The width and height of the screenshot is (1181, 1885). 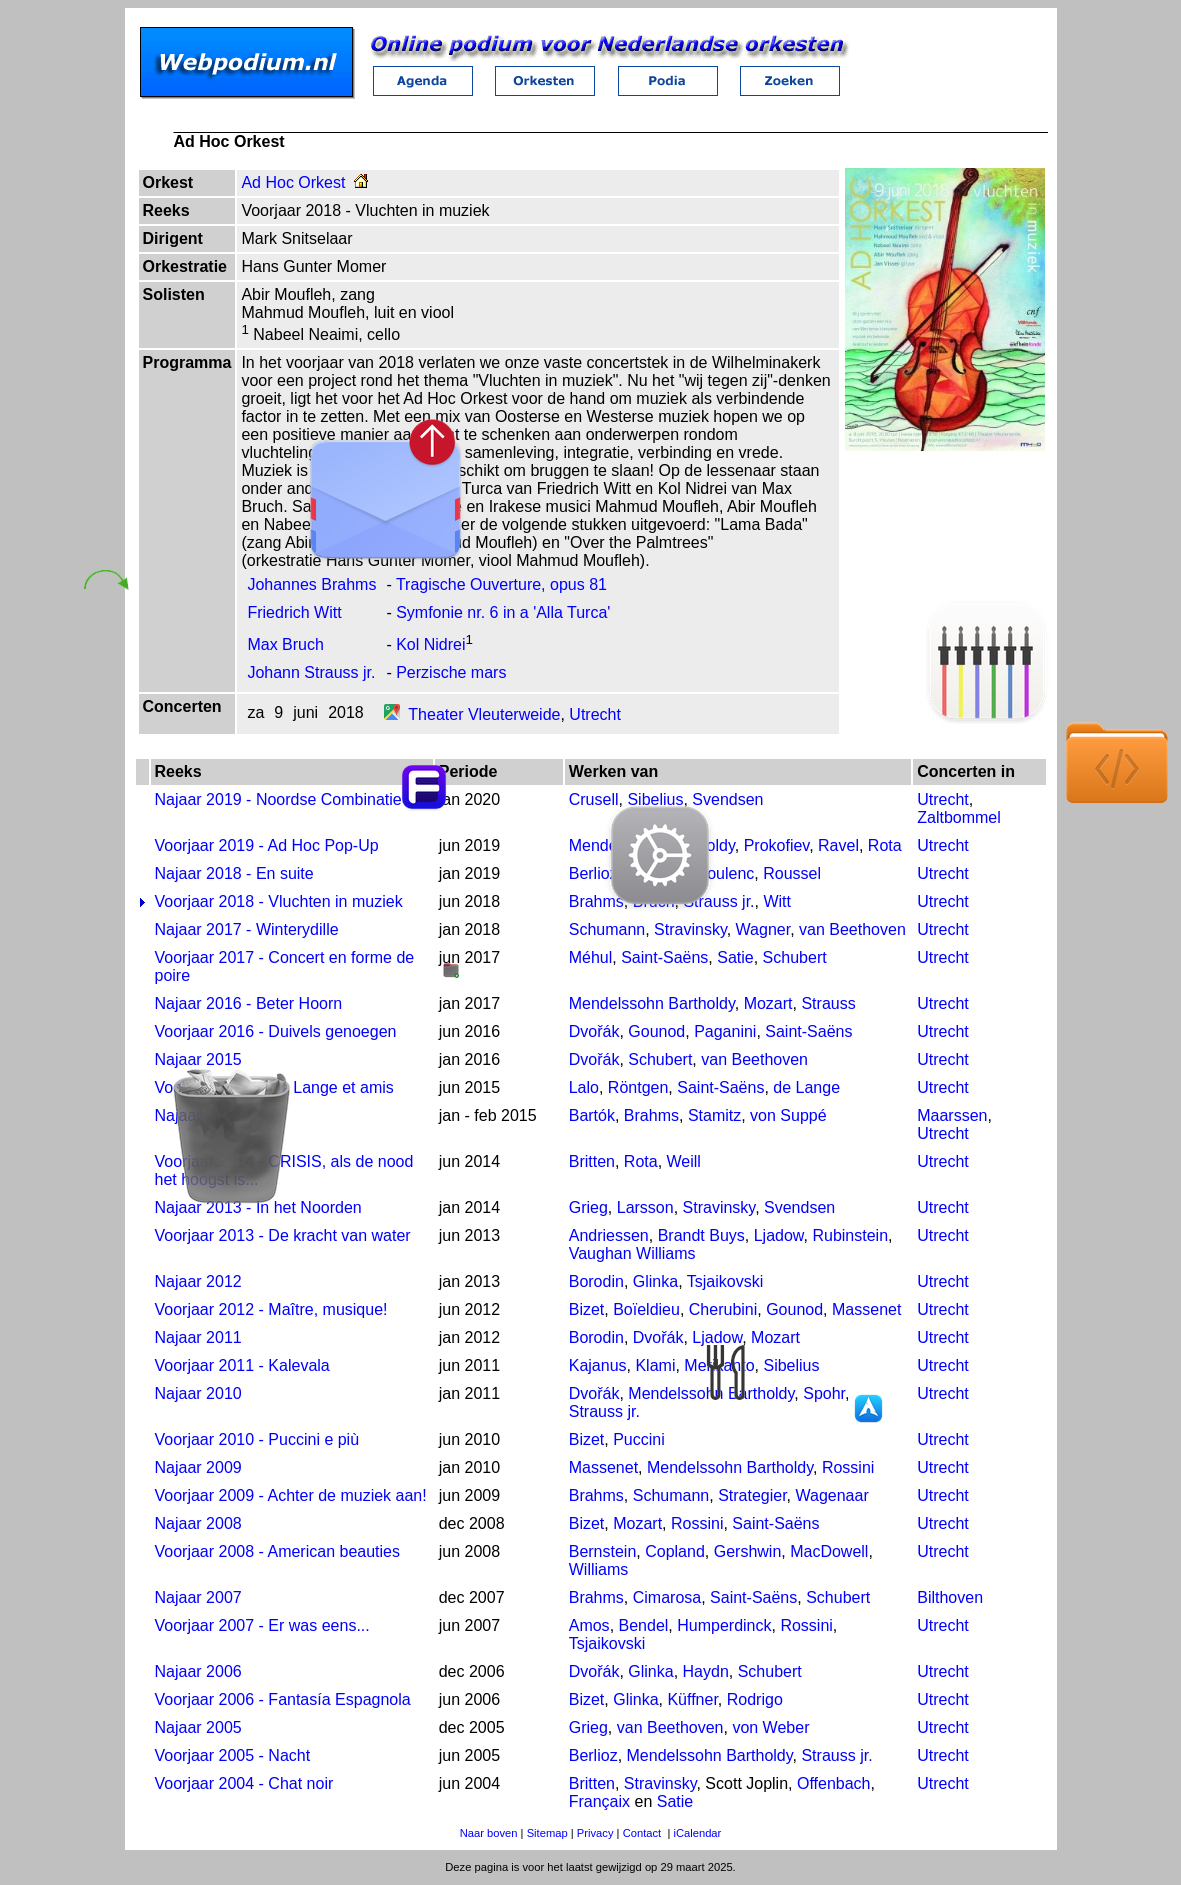 What do you see at coordinates (727, 1372) in the screenshot?
I see `access food and drink emoji category` at bounding box center [727, 1372].